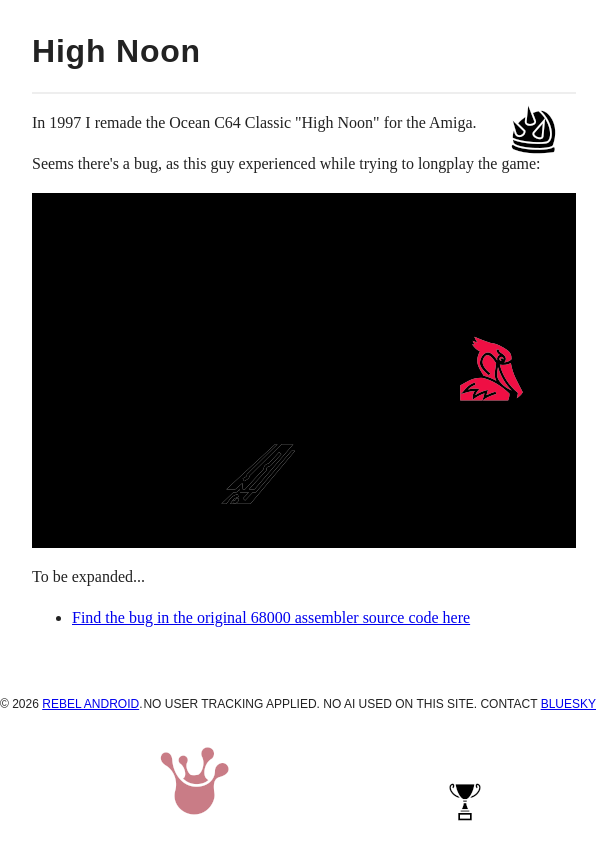 Image resolution: width=608 pixels, height=842 pixels. What do you see at coordinates (258, 474) in the screenshot?
I see `wooden planks or lumber resource in a crafting game` at bounding box center [258, 474].